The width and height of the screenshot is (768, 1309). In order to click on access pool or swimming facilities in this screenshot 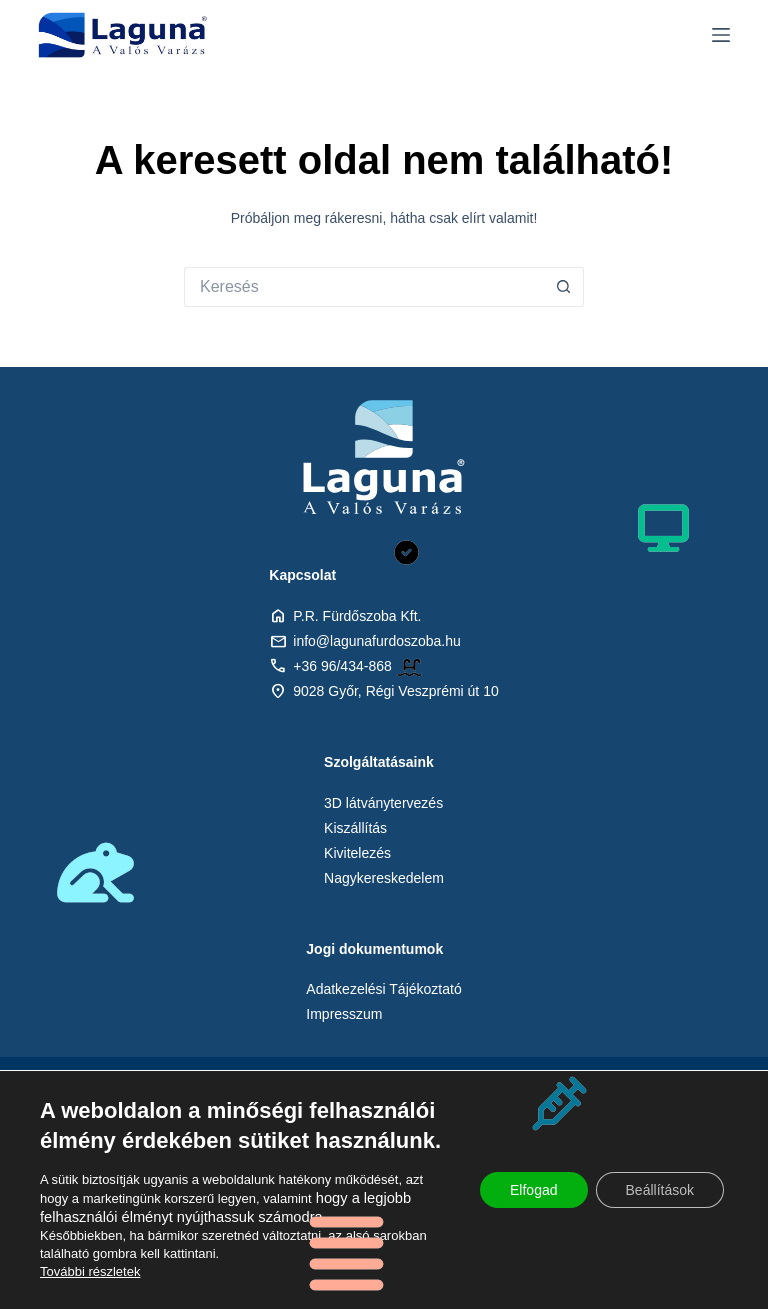, I will do `click(409, 667)`.